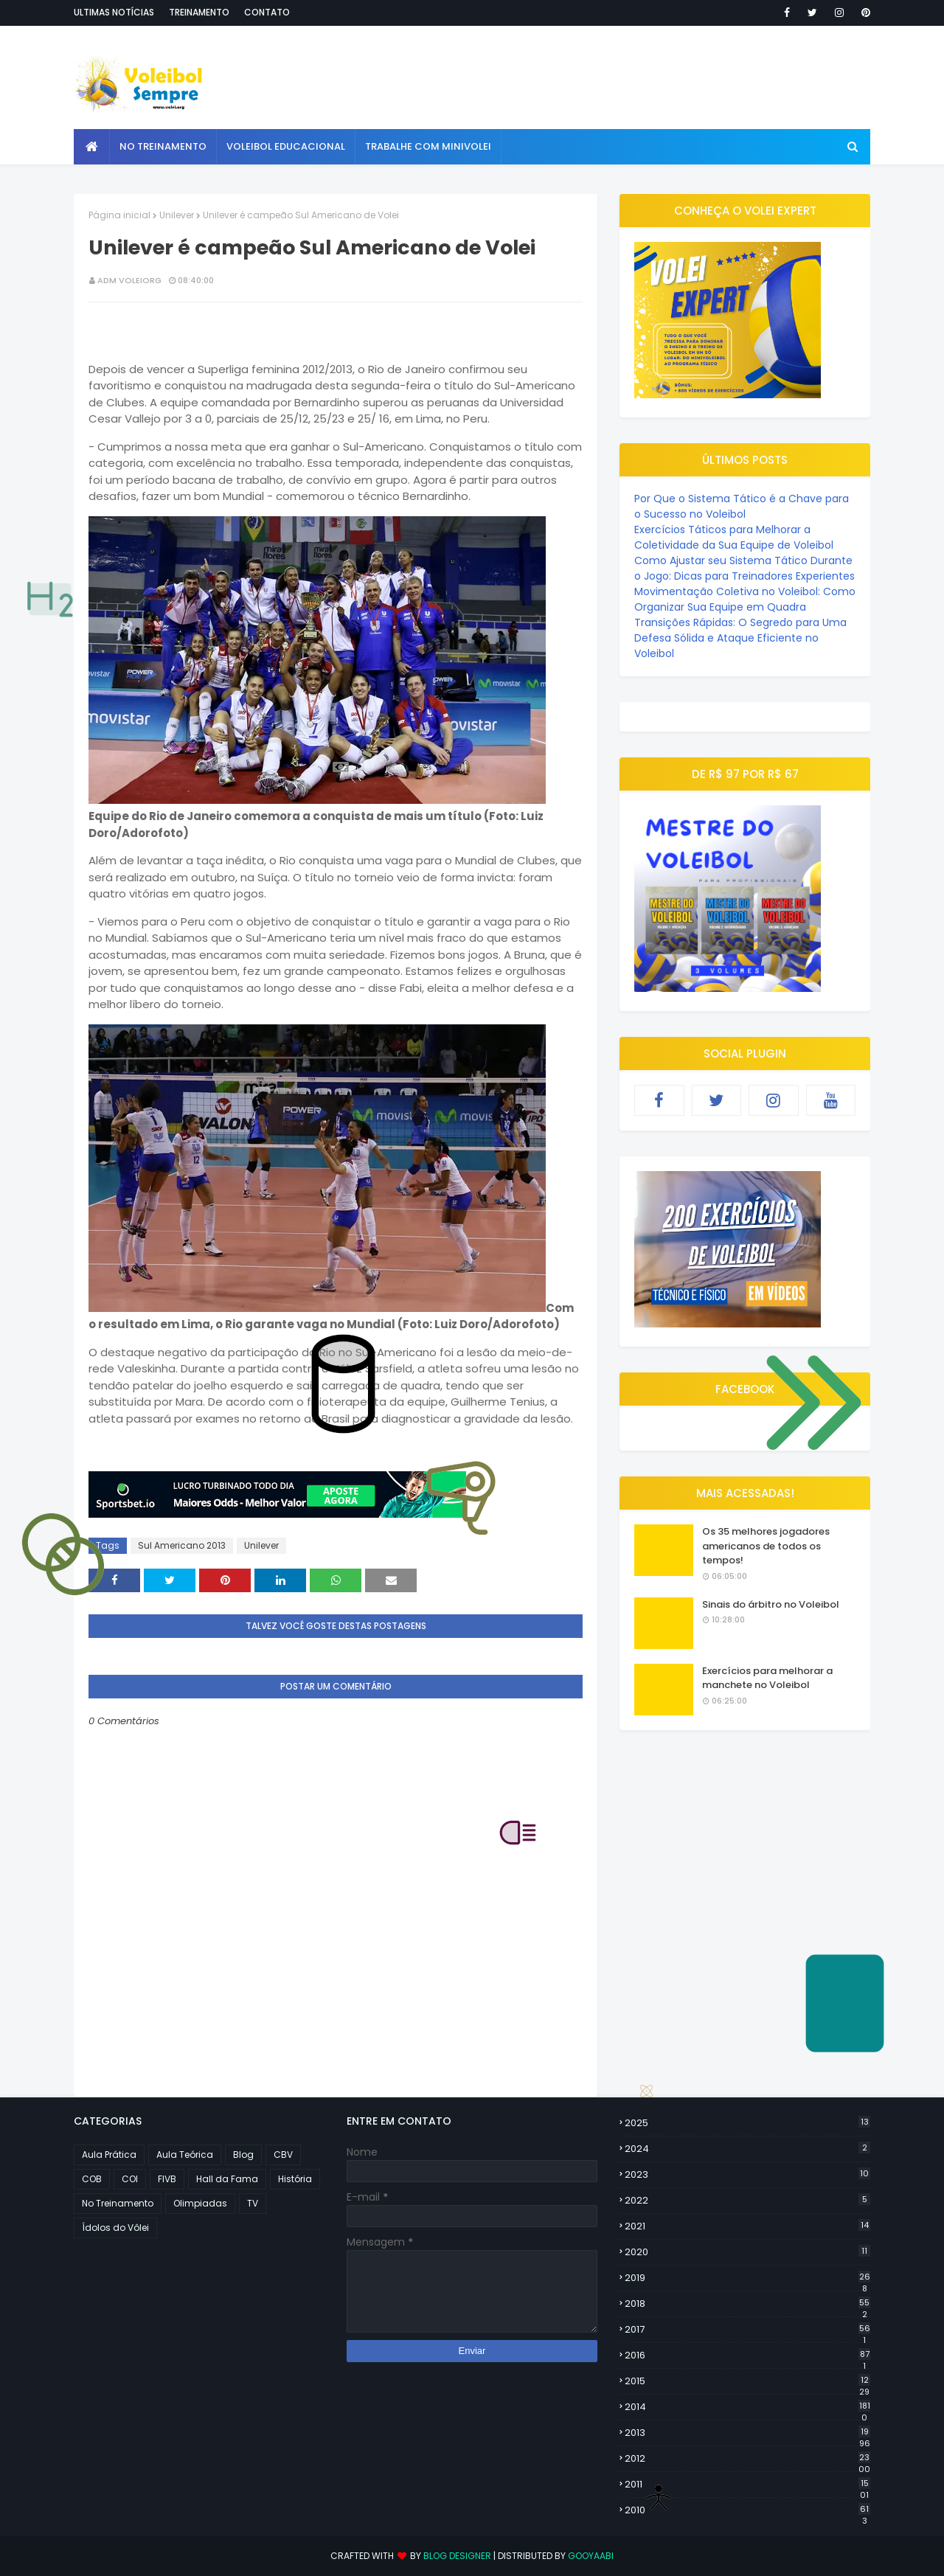 The width and height of the screenshot is (944, 2576). What do you see at coordinates (844, 2003) in the screenshot?
I see `switch to single column layout` at bounding box center [844, 2003].